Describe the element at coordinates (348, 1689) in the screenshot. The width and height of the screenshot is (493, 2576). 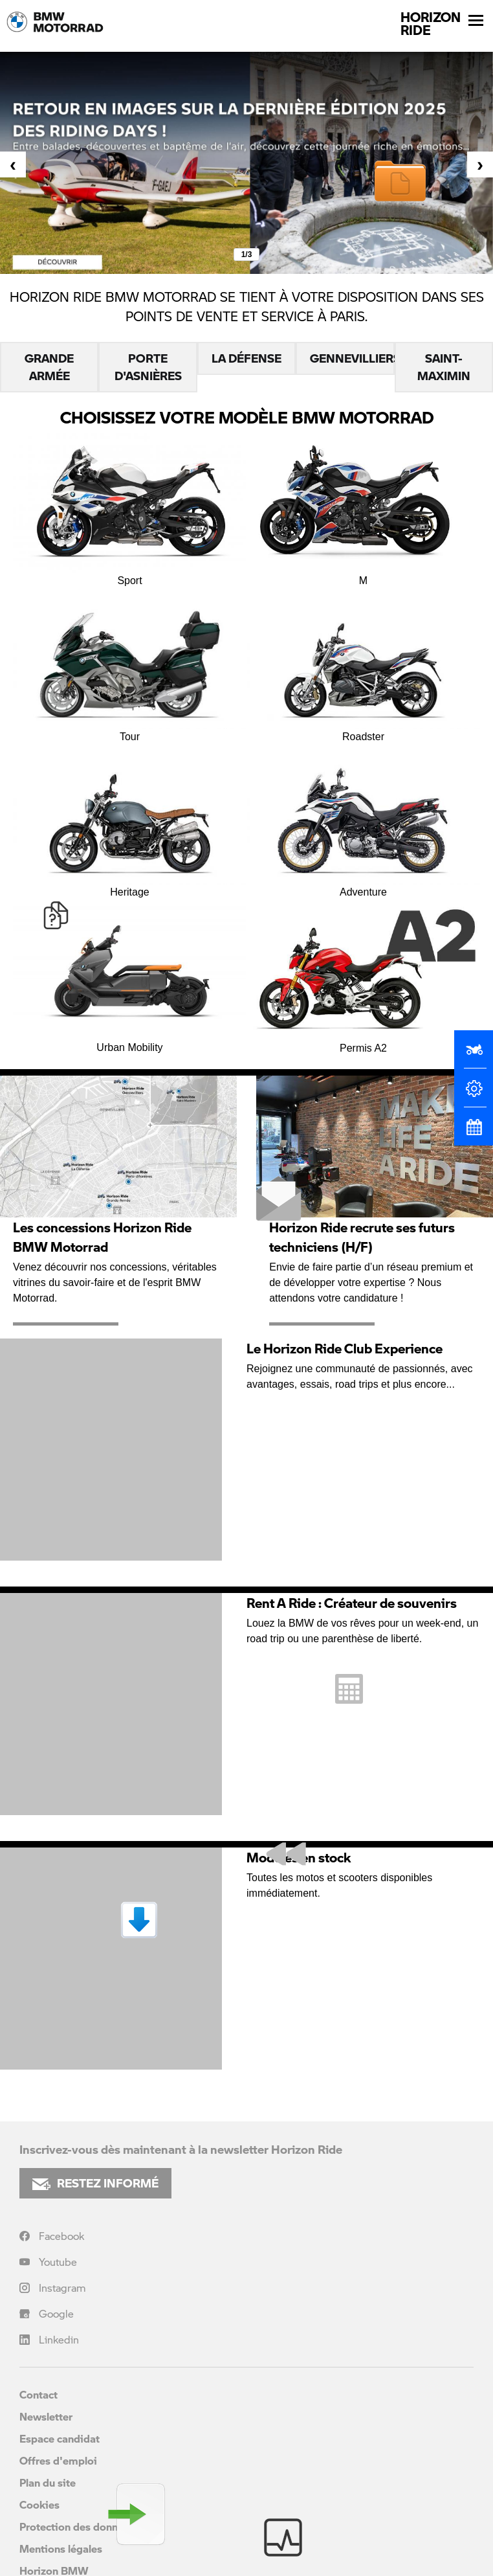
I see `open the calculator app` at that location.